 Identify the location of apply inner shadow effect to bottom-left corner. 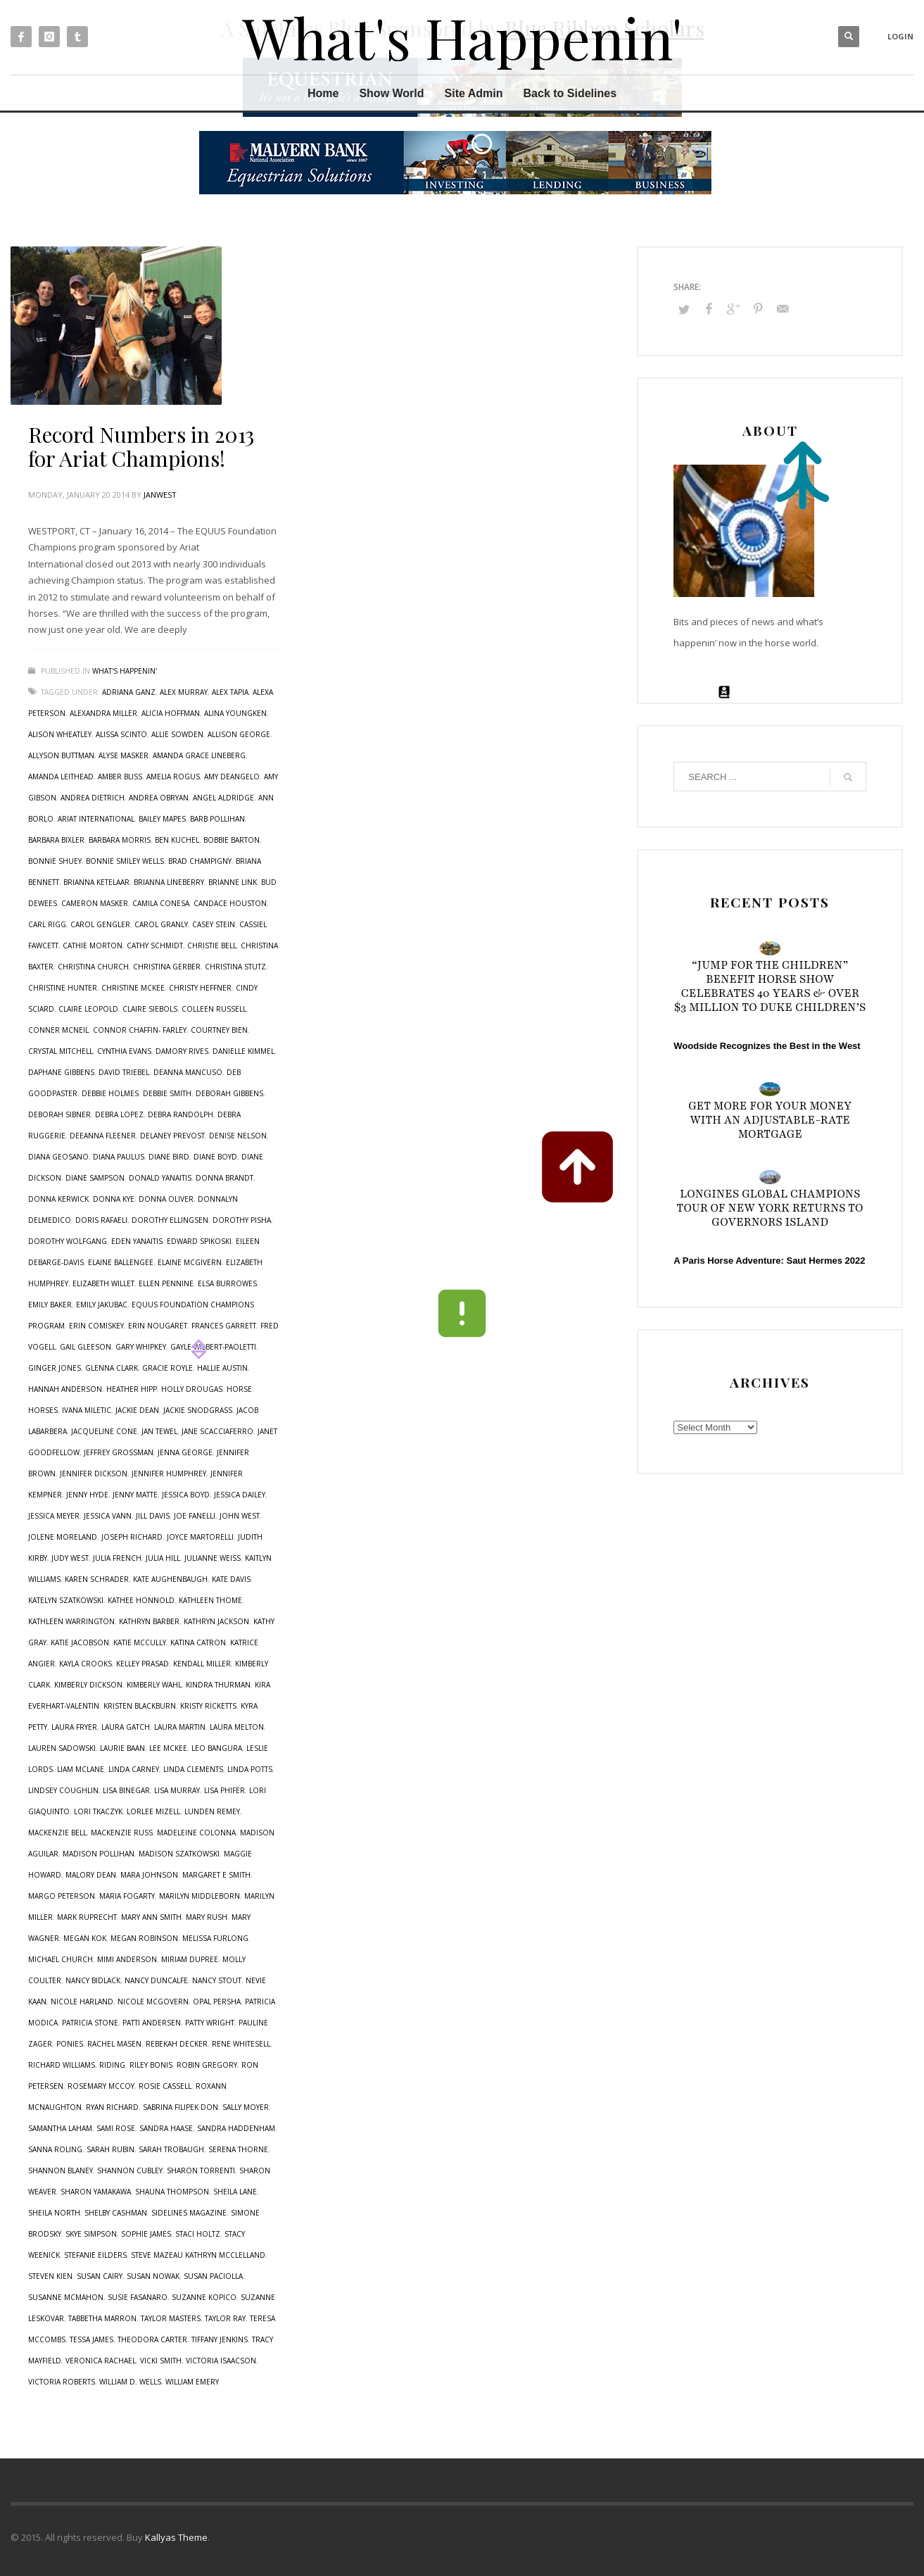
(481, 144).